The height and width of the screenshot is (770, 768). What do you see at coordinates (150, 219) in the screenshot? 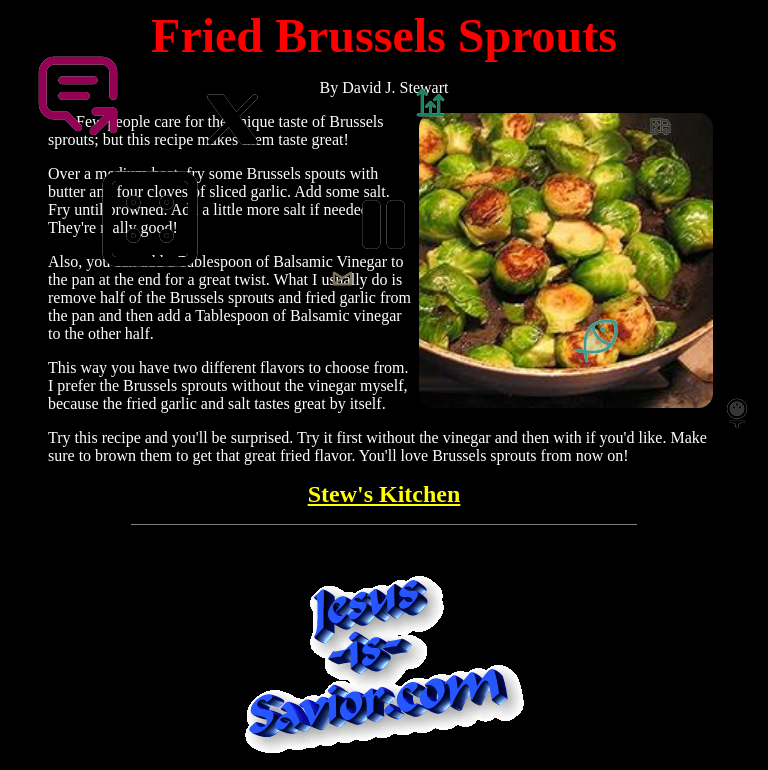
I see `roll the dice or generate a random result` at bounding box center [150, 219].